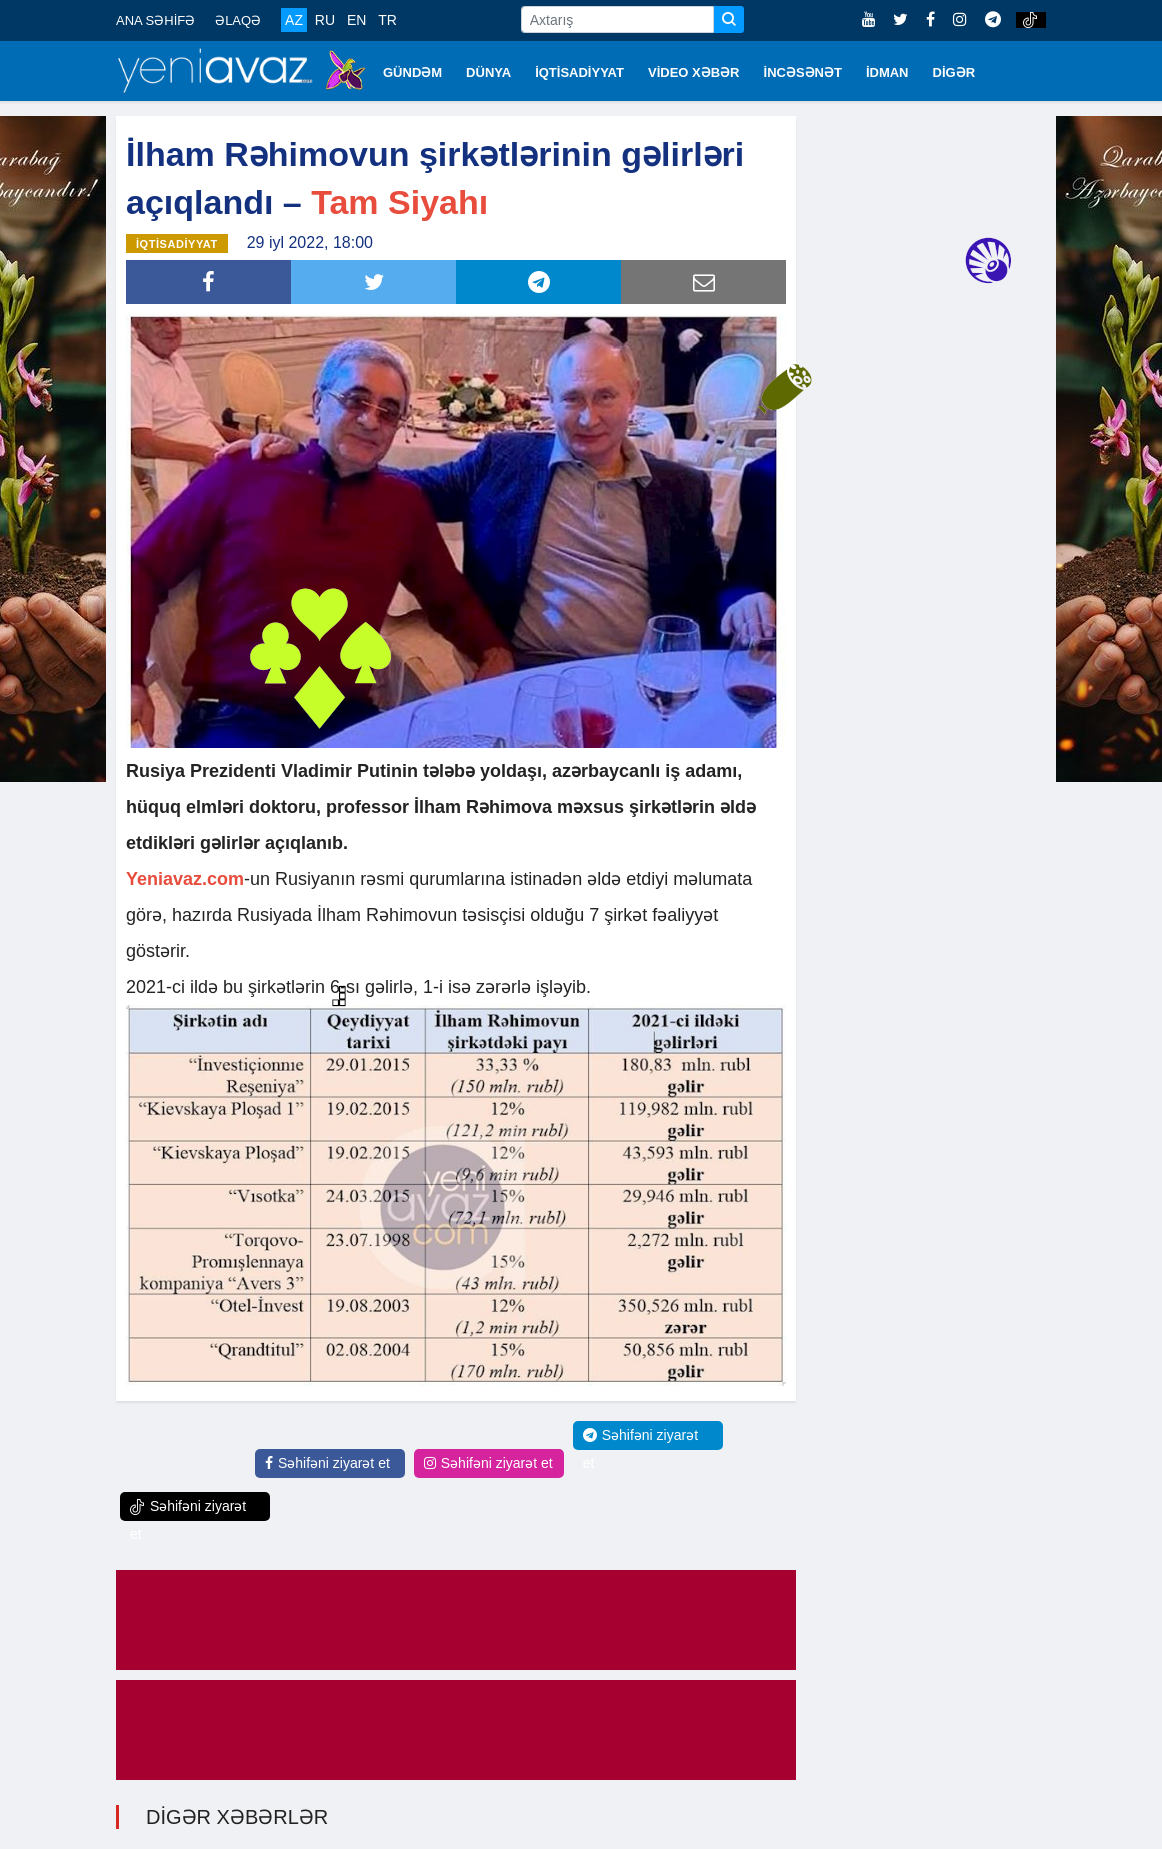 Image resolution: width=1162 pixels, height=1849 pixels. What do you see at coordinates (320, 658) in the screenshot?
I see `access card games or poker section` at bounding box center [320, 658].